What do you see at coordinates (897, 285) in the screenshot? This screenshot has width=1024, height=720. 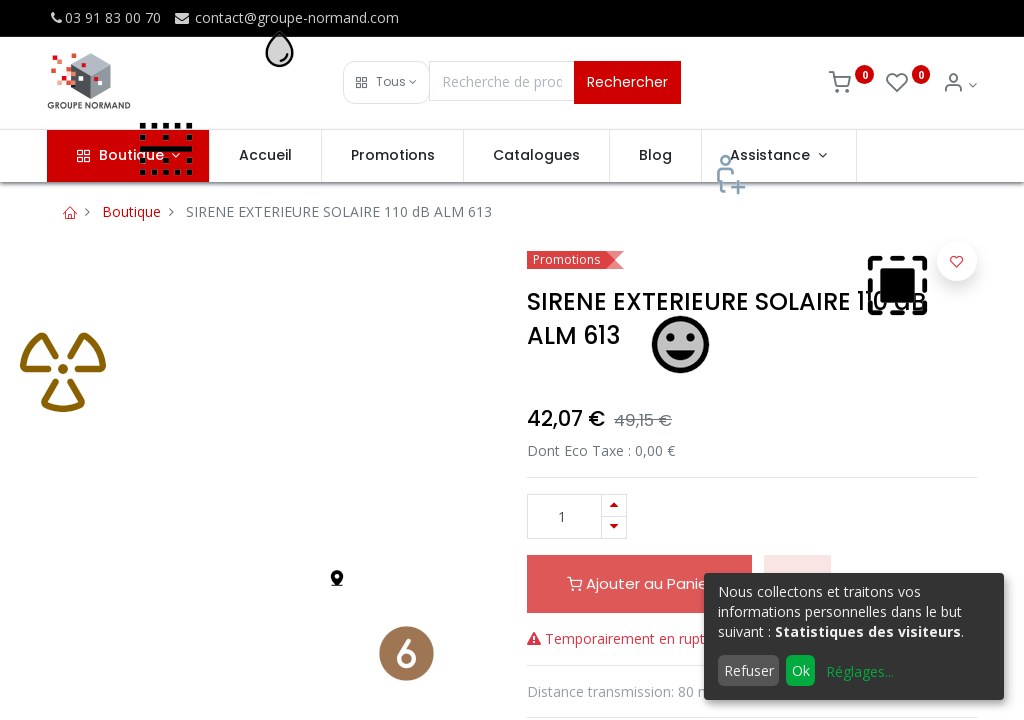 I see `select all items in the current view` at bounding box center [897, 285].